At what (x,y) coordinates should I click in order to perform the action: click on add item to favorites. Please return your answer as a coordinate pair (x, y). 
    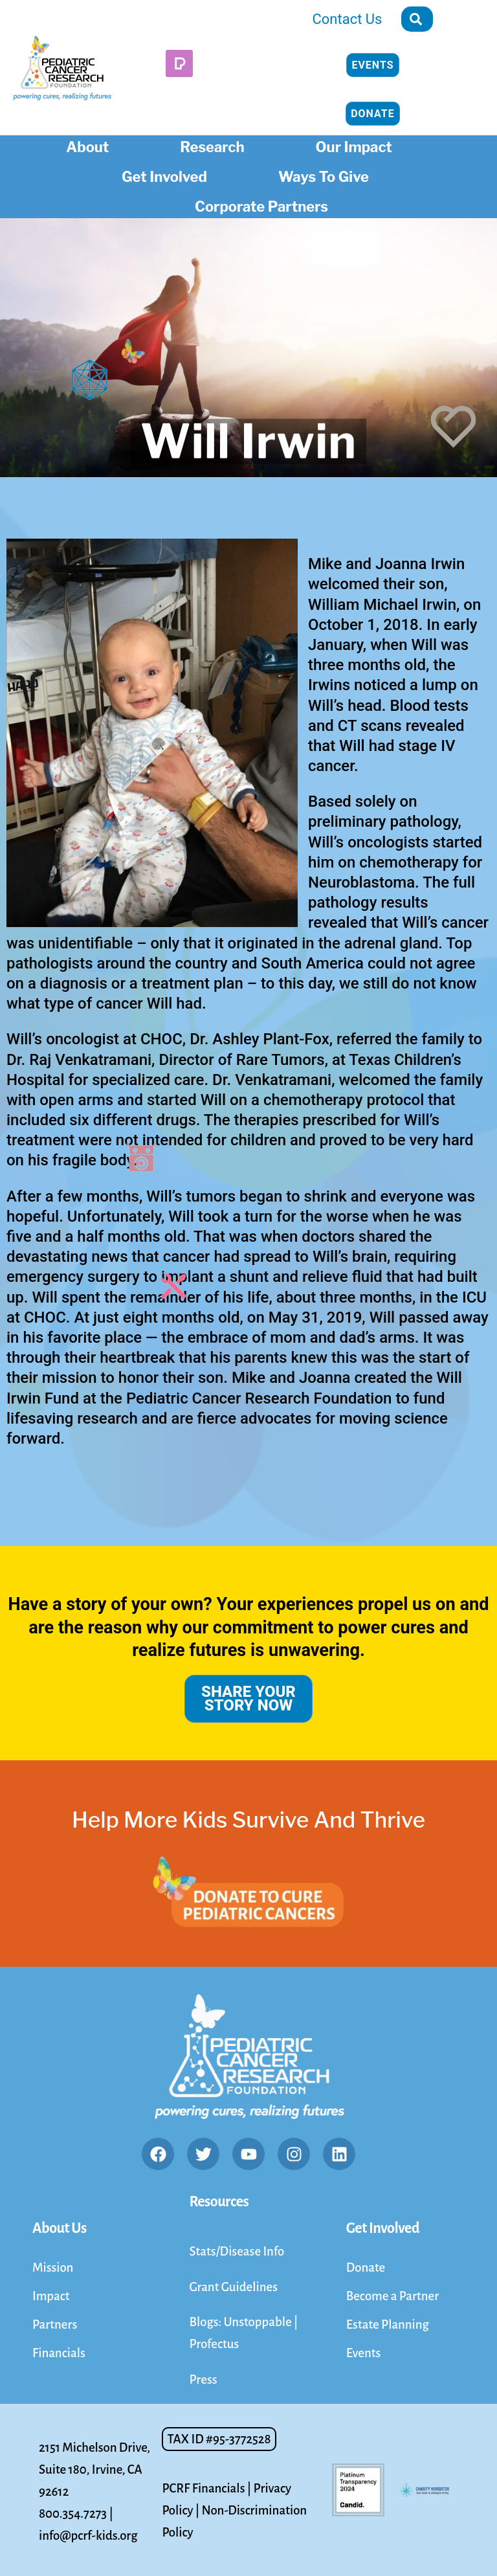
    Looking at the image, I should click on (453, 426).